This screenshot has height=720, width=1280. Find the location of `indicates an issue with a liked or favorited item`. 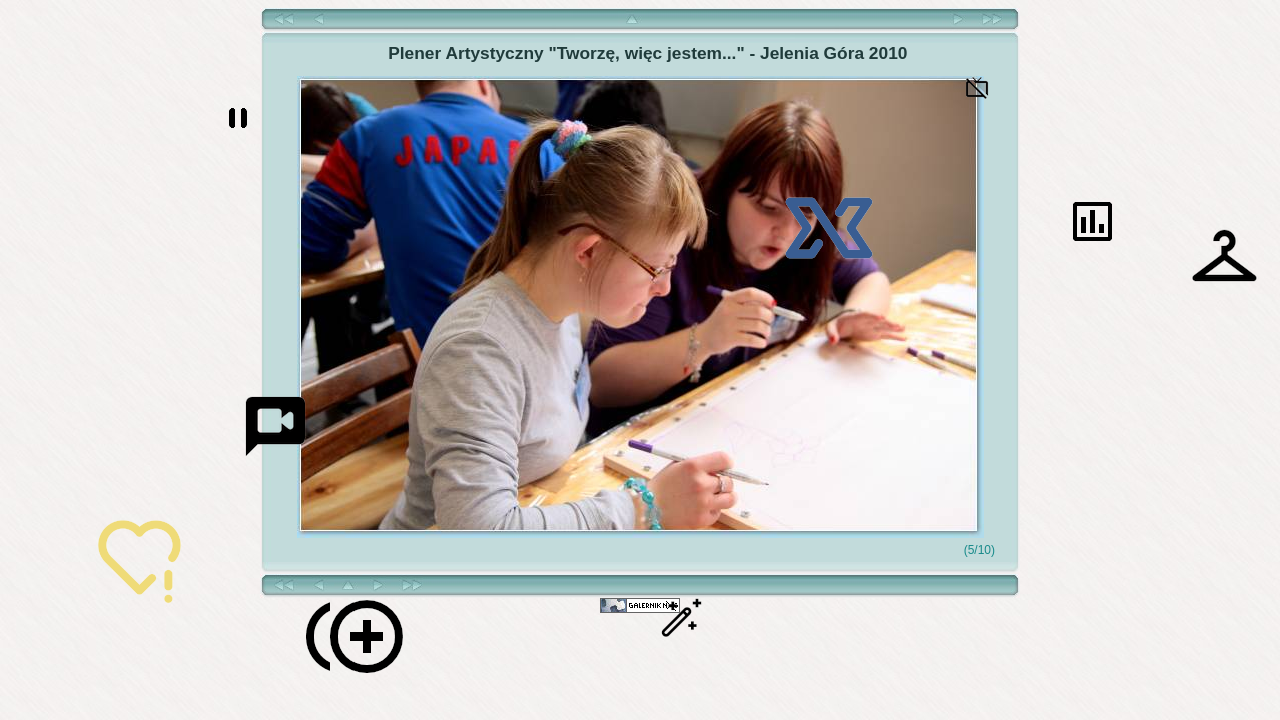

indicates an issue with a liked or favorited item is located at coordinates (139, 557).